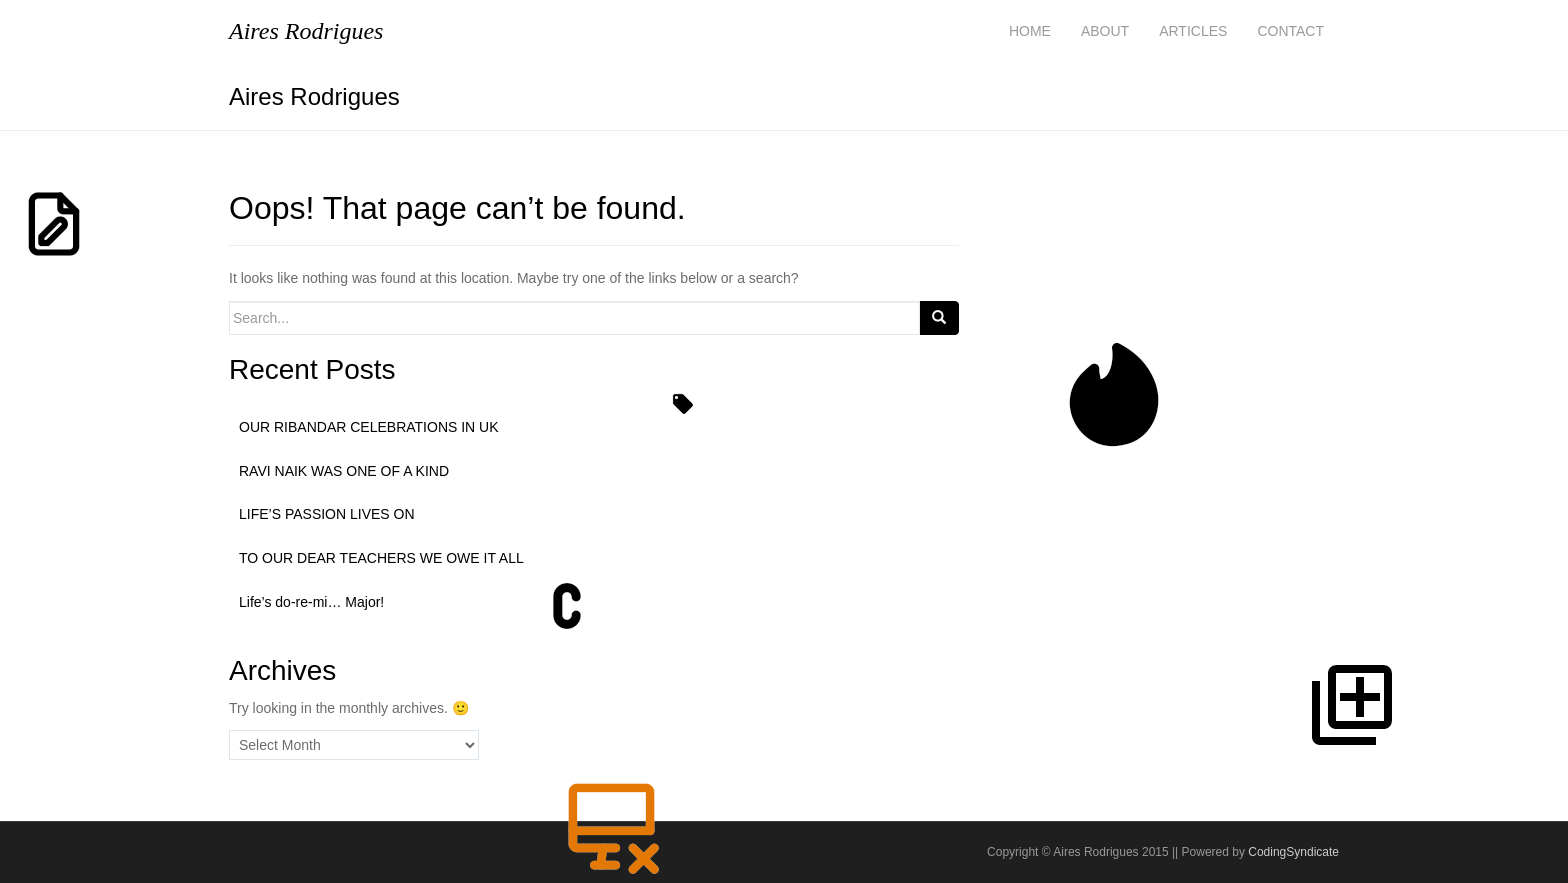 The height and width of the screenshot is (883, 1568). What do you see at coordinates (54, 224) in the screenshot?
I see `edit this document` at bounding box center [54, 224].